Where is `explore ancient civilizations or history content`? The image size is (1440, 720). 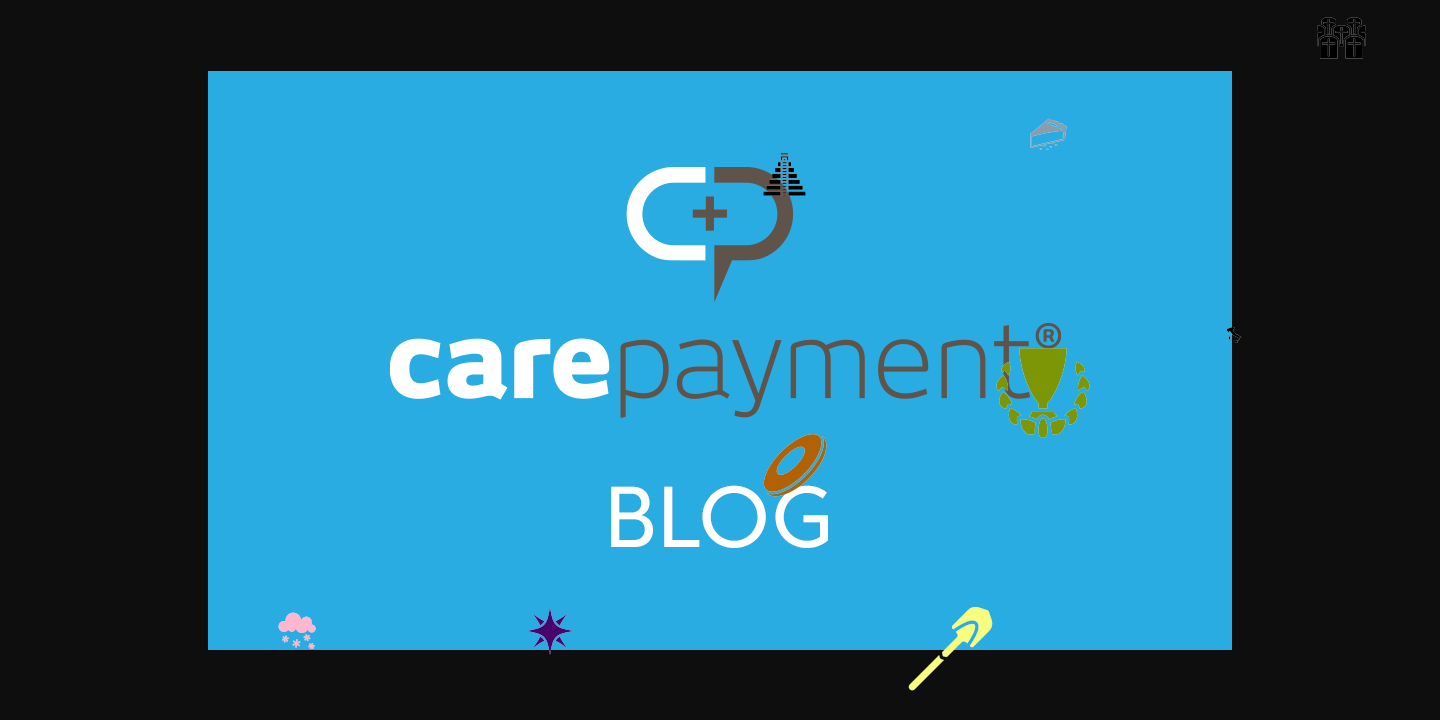
explore ancient civilizations or history content is located at coordinates (784, 174).